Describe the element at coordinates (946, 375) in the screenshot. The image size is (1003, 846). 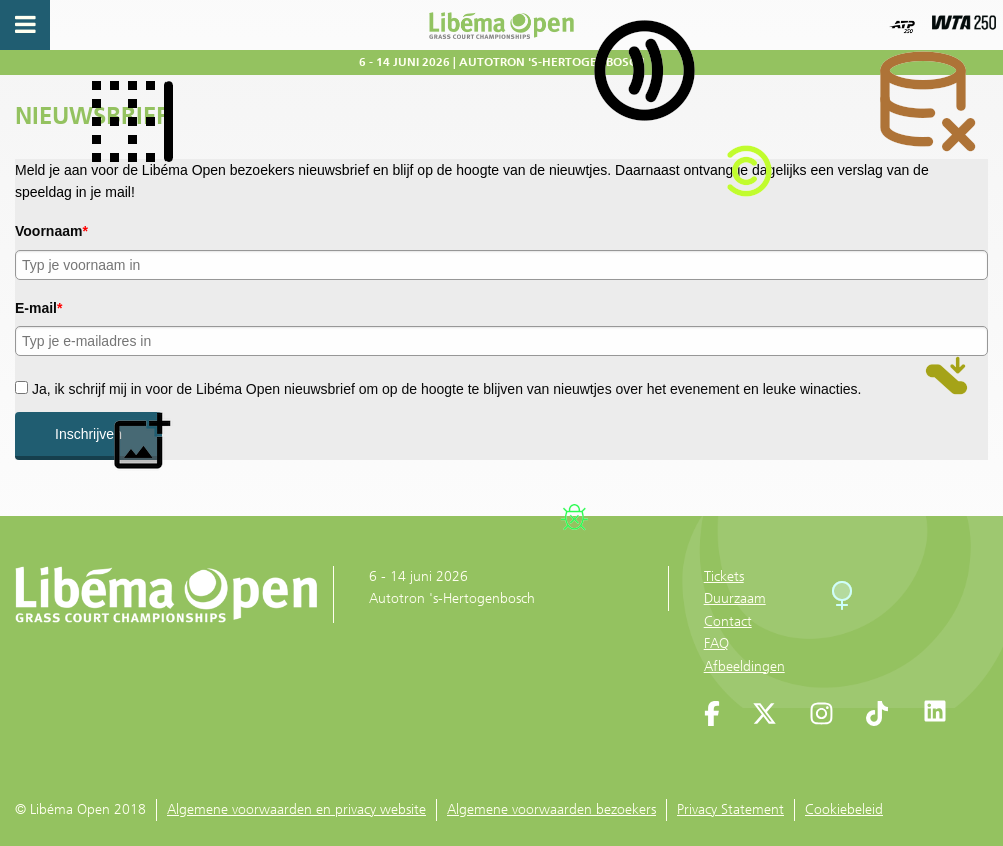
I see `indicates escalator going down` at that location.